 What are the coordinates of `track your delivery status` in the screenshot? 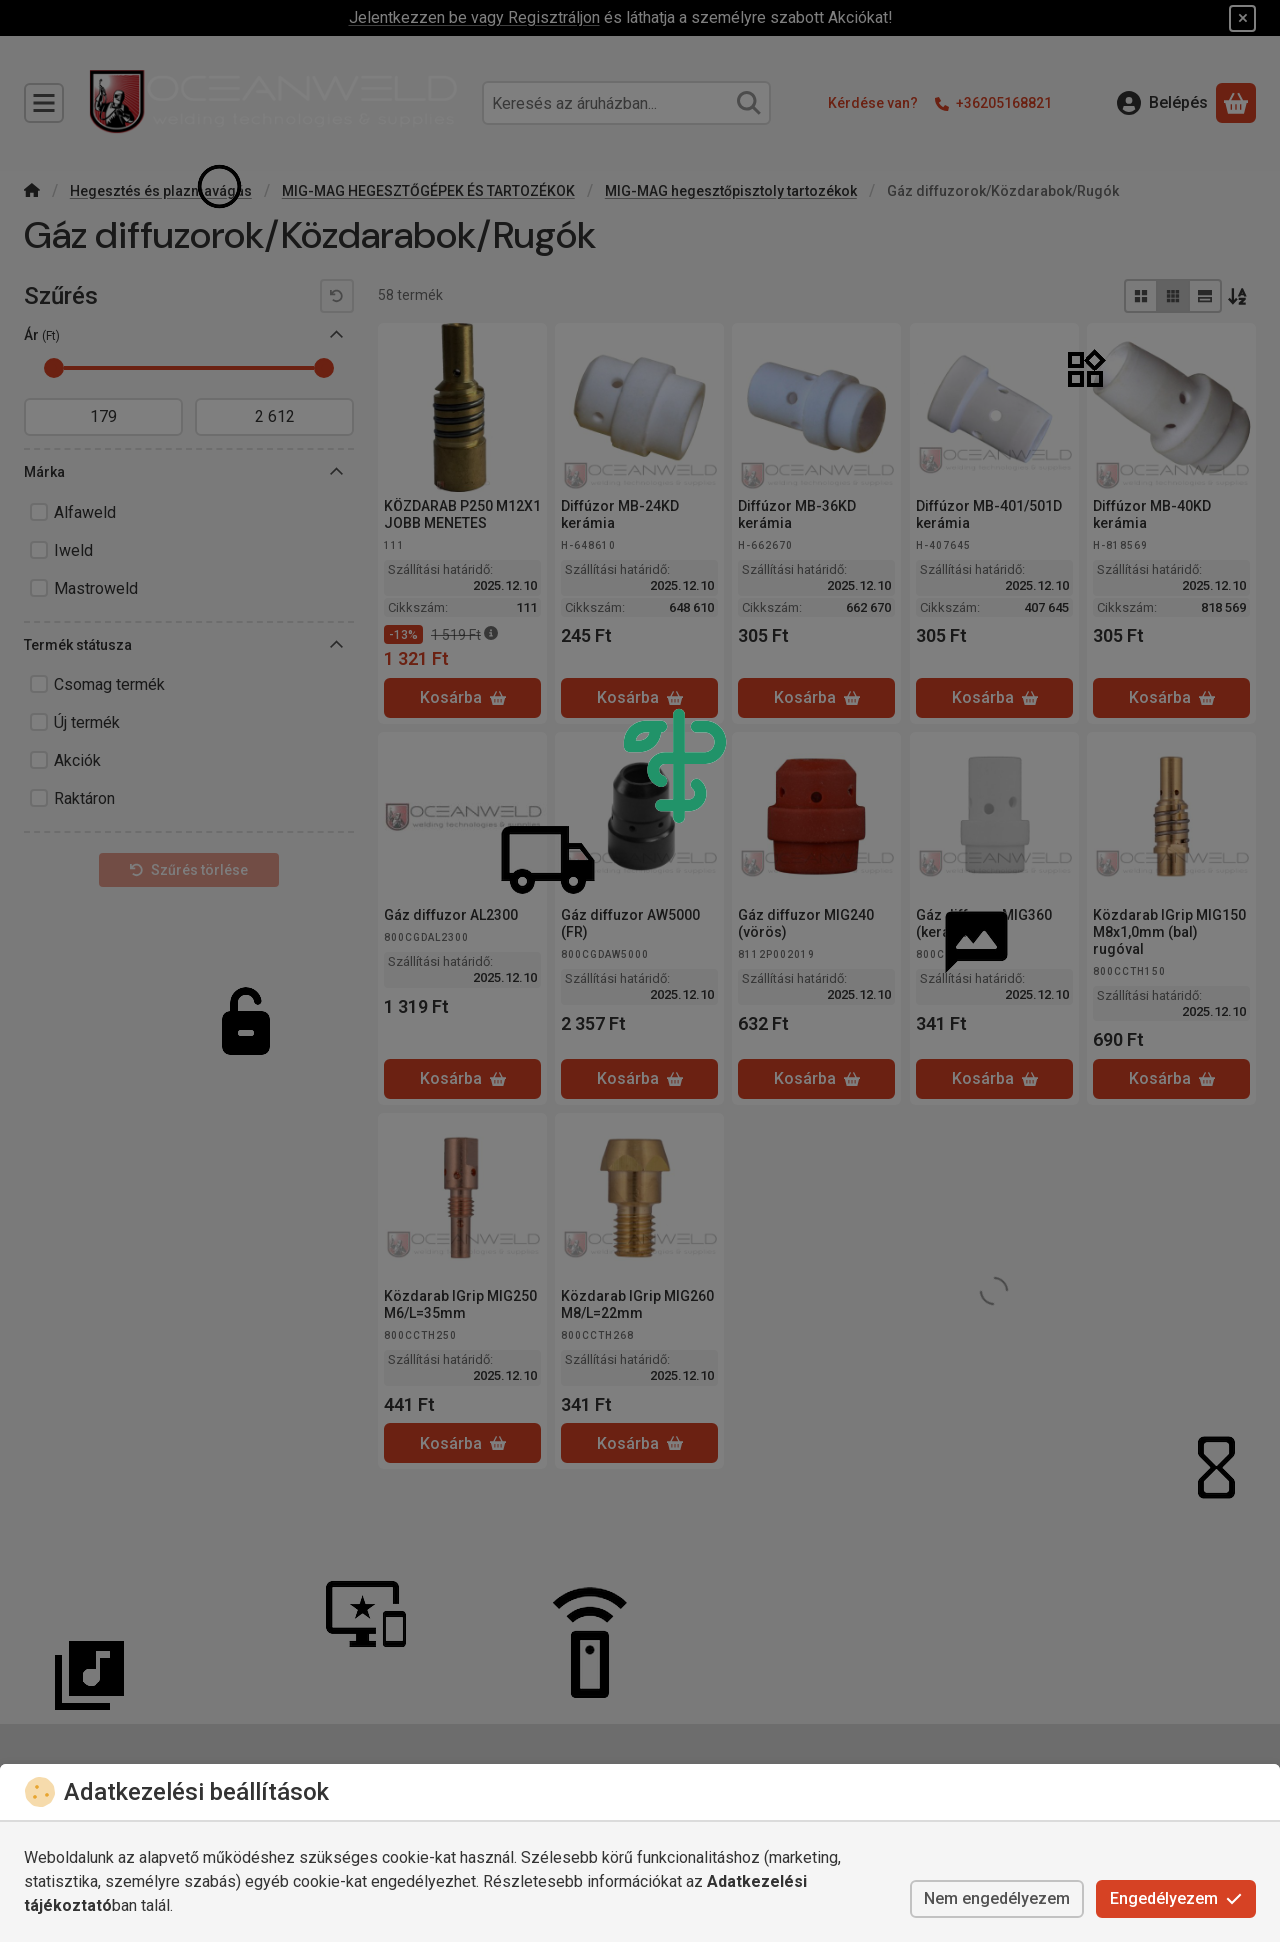 It's located at (548, 860).